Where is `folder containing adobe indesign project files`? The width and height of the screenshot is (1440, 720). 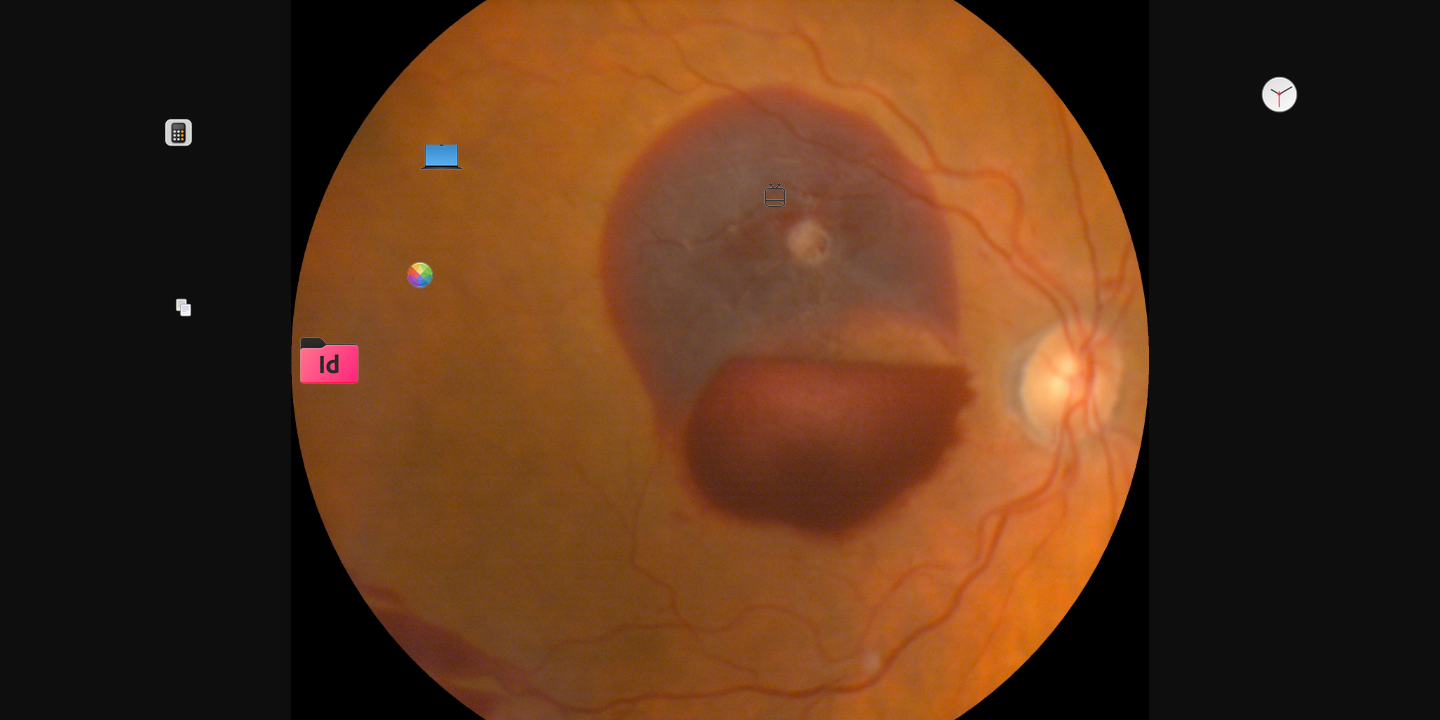
folder containing adobe indesign project files is located at coordinates (329, 362).